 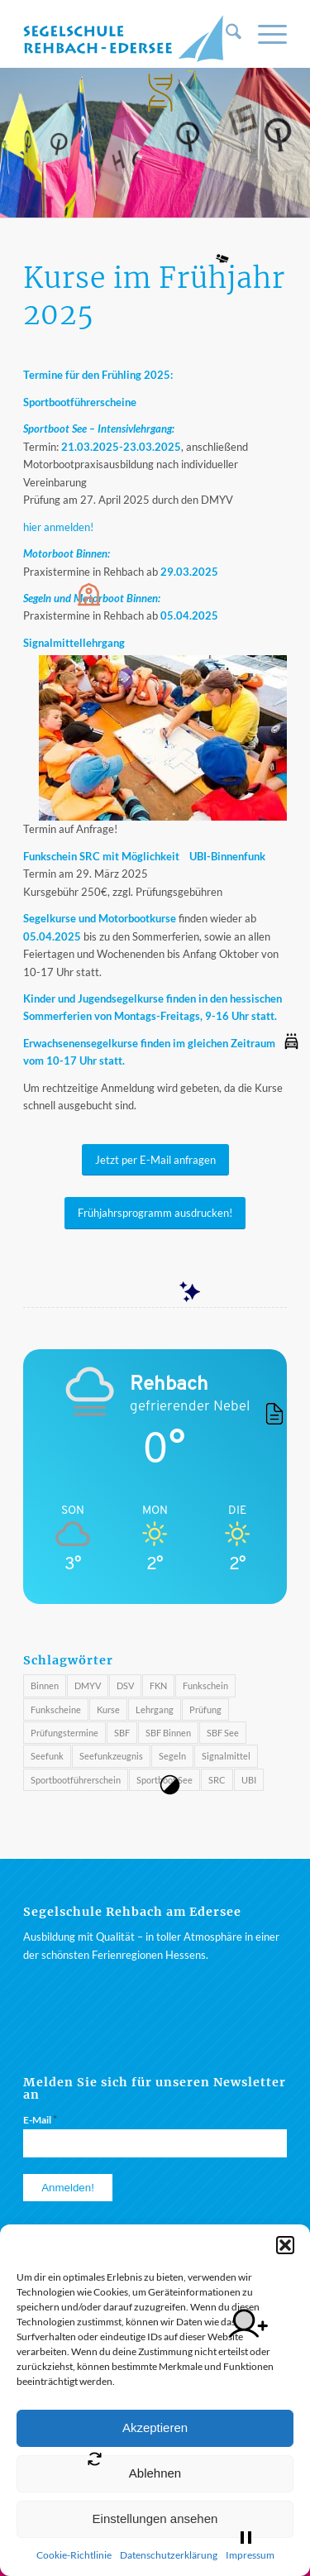 I want to click on refresh or reload content, so click(x=94, y=2459).